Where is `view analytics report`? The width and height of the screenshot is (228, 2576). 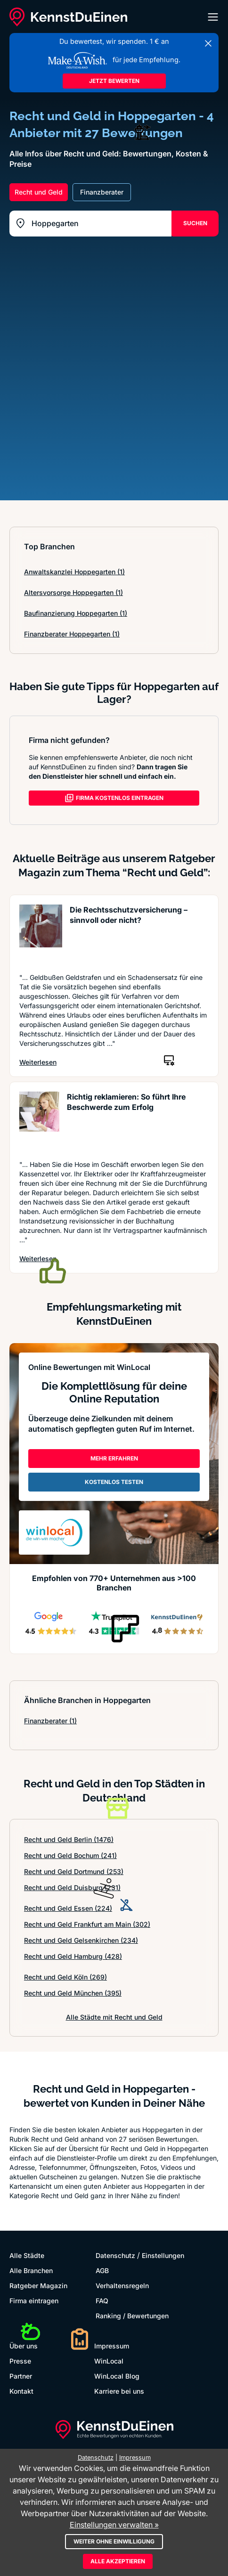 view analytics report is located at coordinates (80, 2339).